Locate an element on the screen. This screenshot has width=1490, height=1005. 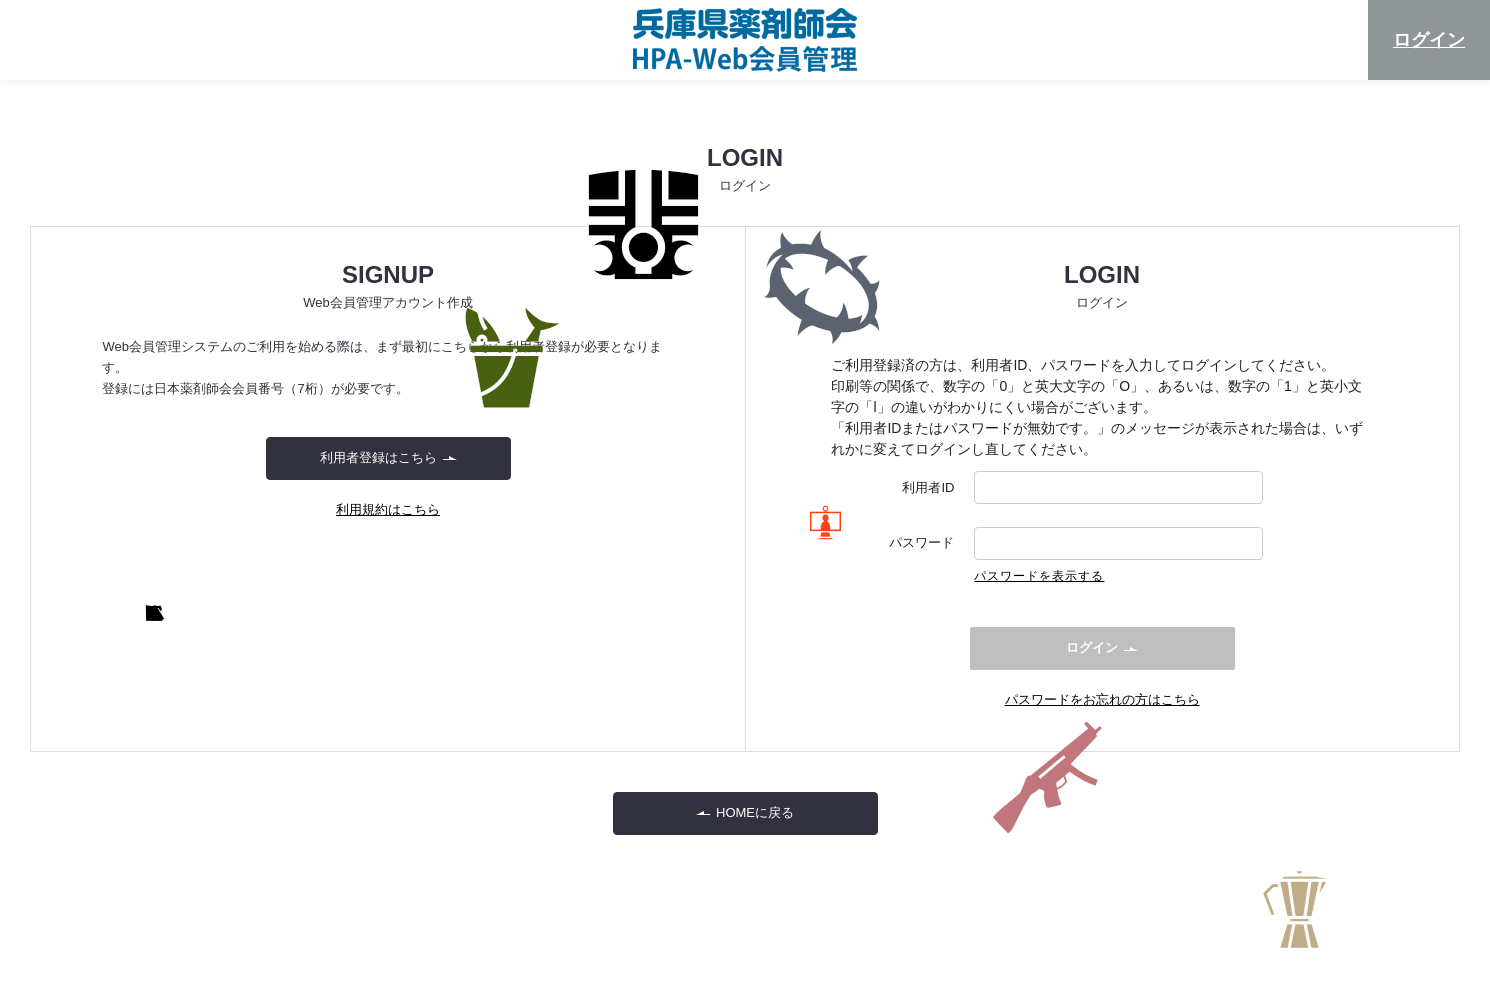
indicates a religious or Easter-themed game element is located at coordinates (821, 286).